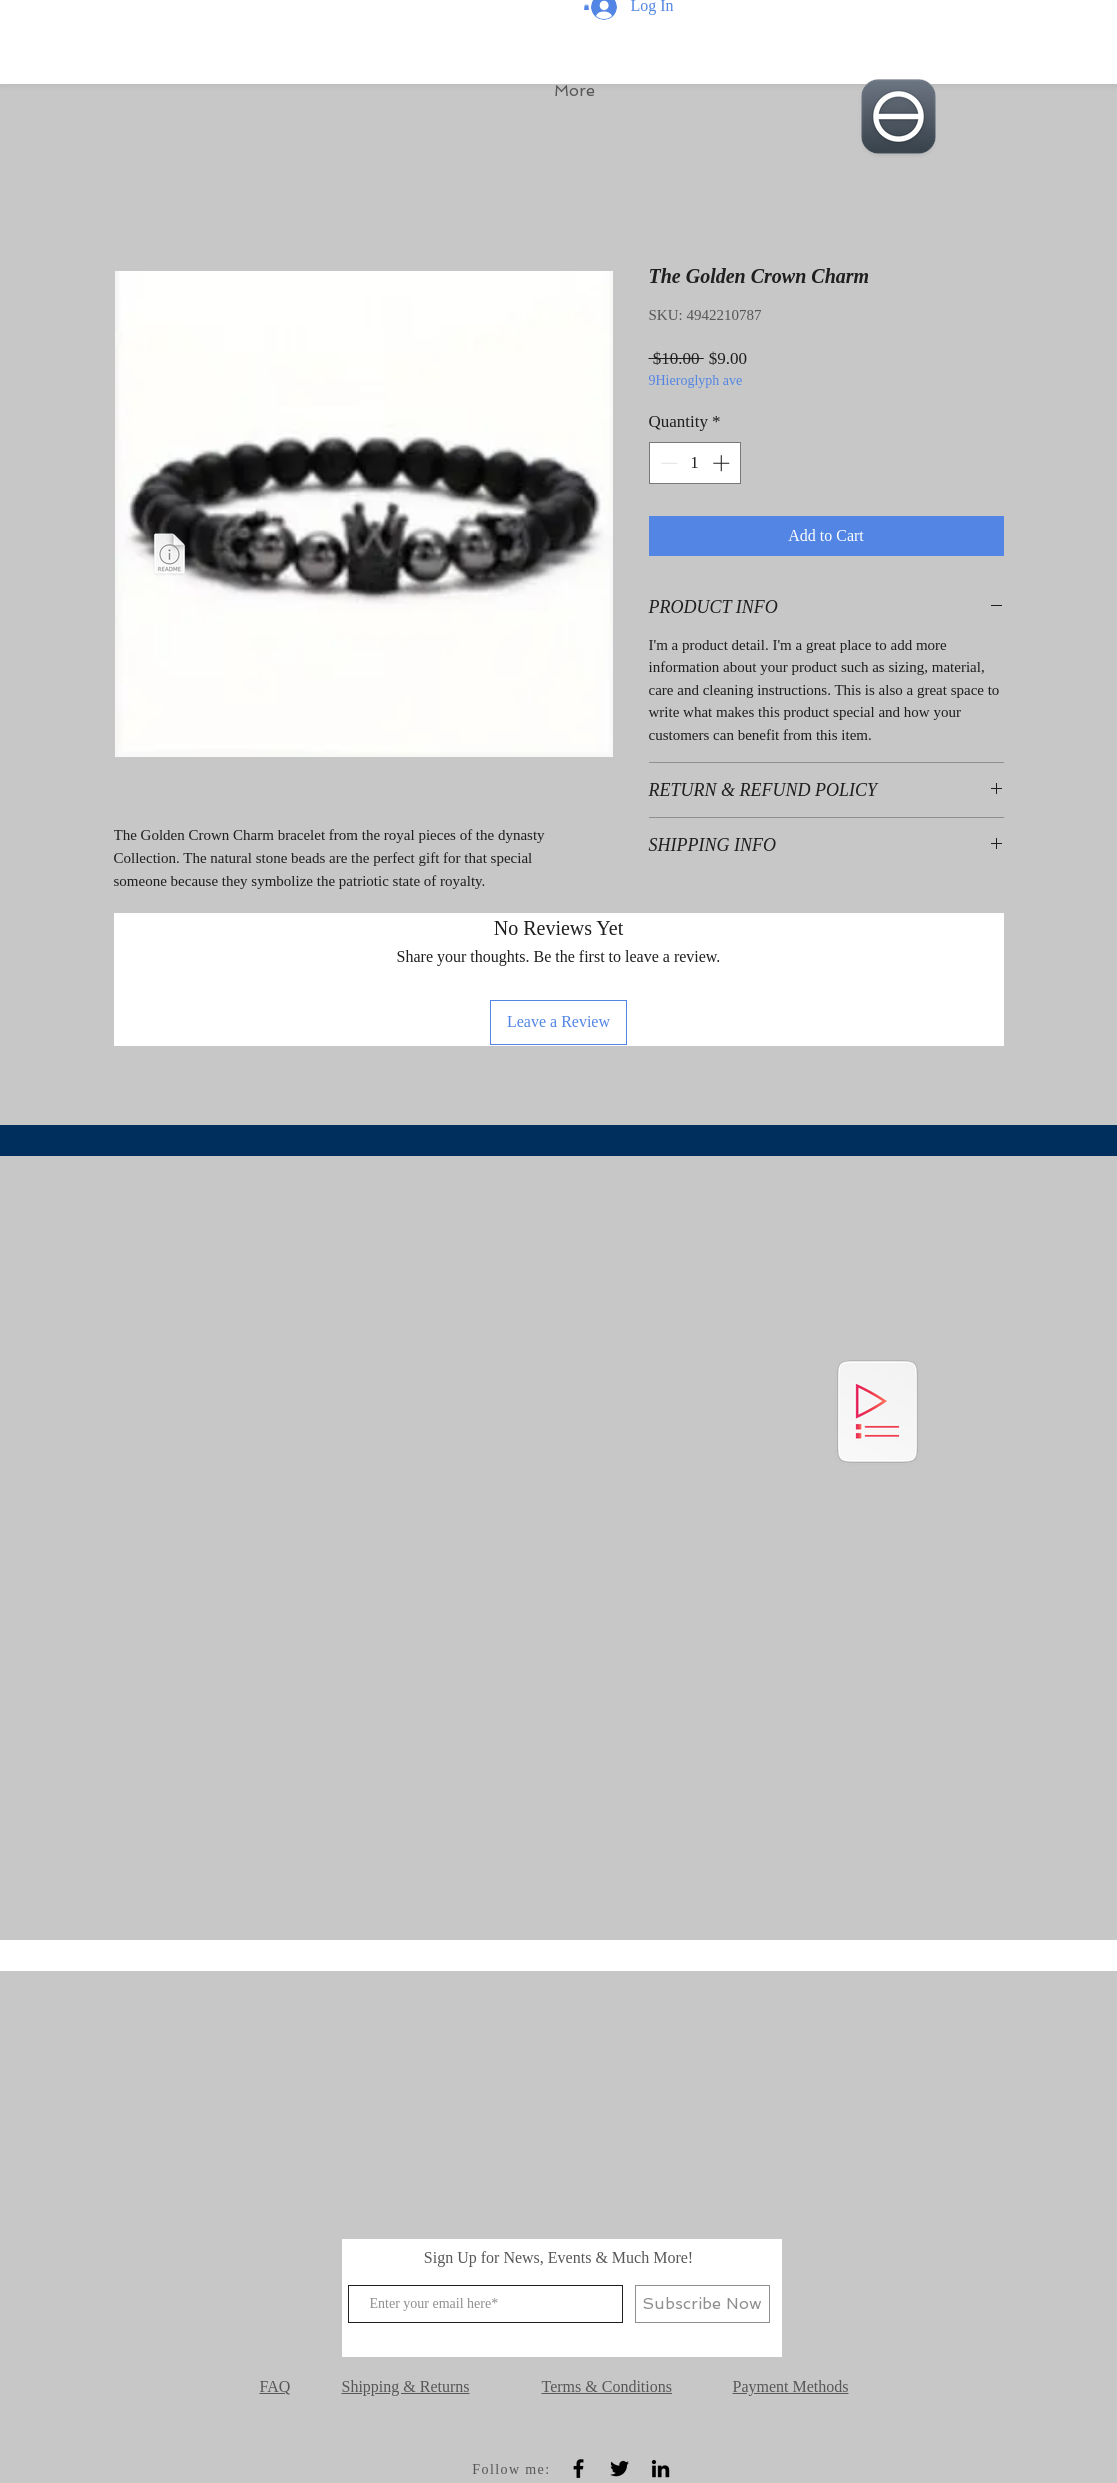  I want to click on suspend or pause an application, so click(898, 116).